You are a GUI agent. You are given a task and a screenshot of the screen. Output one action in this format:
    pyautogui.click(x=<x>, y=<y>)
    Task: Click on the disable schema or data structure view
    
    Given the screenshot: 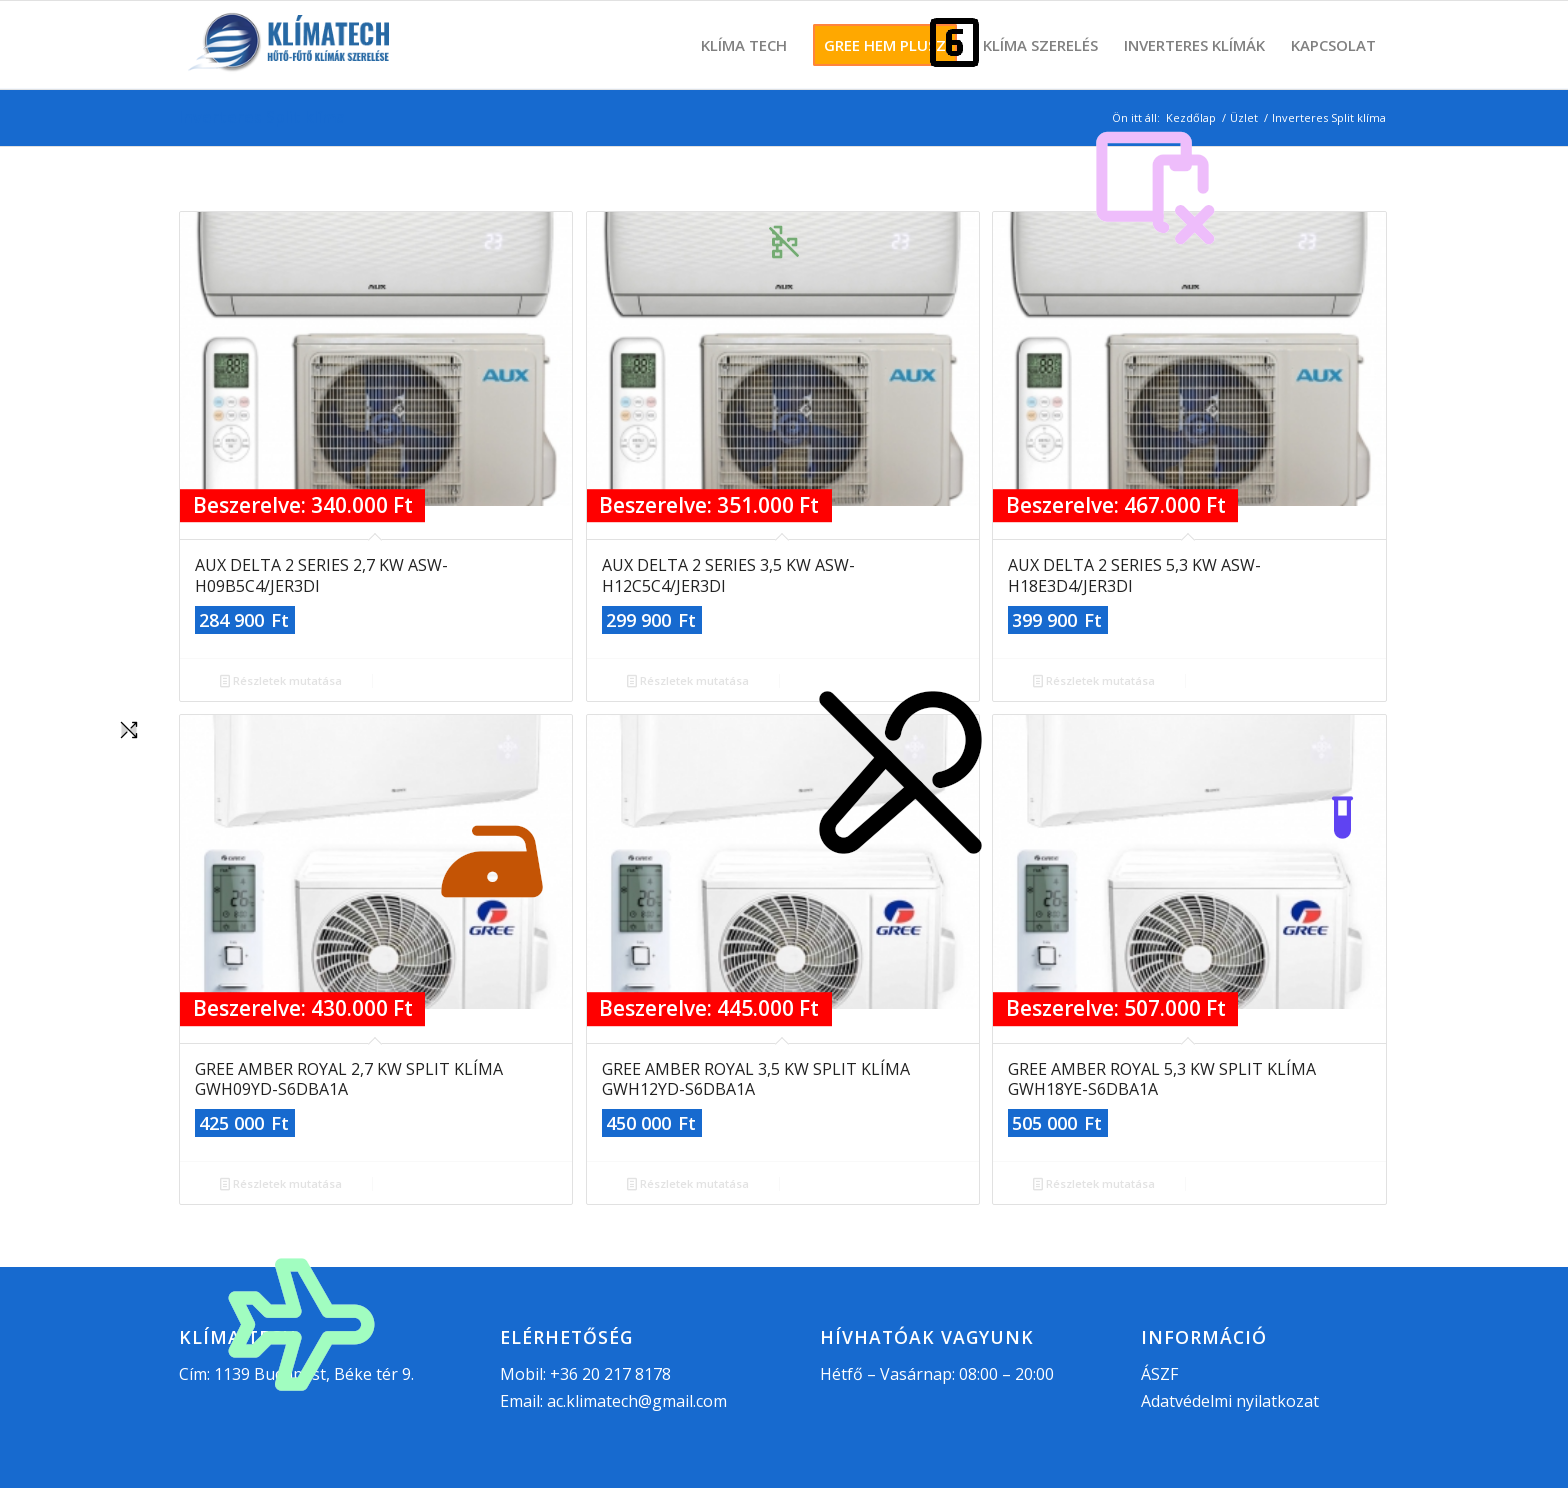 What is the action you would take?
    pyautogui.click(x=784, y=242)
    